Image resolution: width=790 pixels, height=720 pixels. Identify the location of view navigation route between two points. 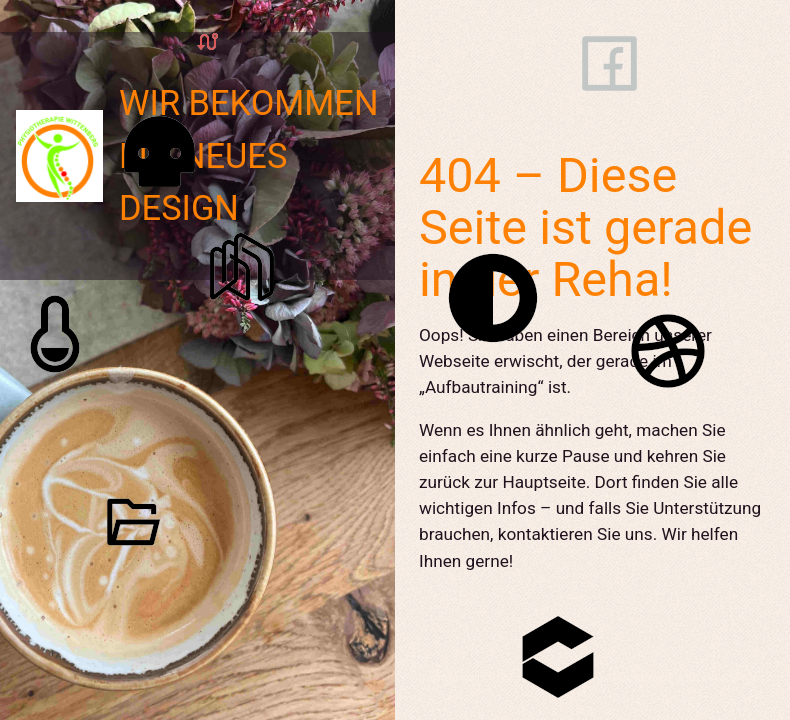
(208, 42).